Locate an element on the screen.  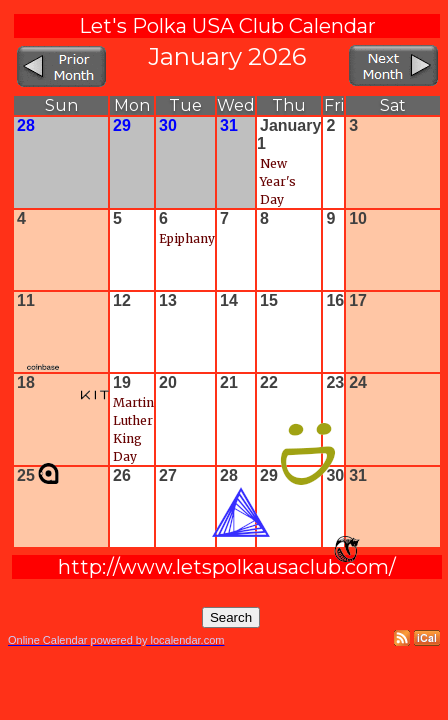
open the Coinbase app is located at coordinates (43, 367).